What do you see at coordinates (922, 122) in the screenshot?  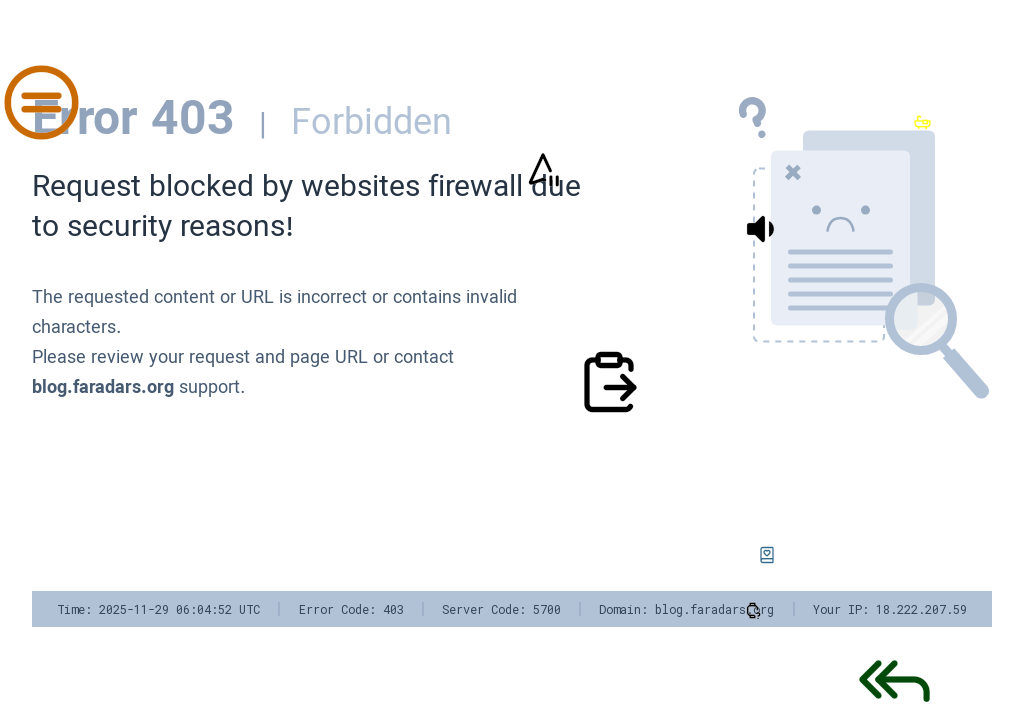 I see `indicates bathroom amenities available` at bounding box center [922, 122].